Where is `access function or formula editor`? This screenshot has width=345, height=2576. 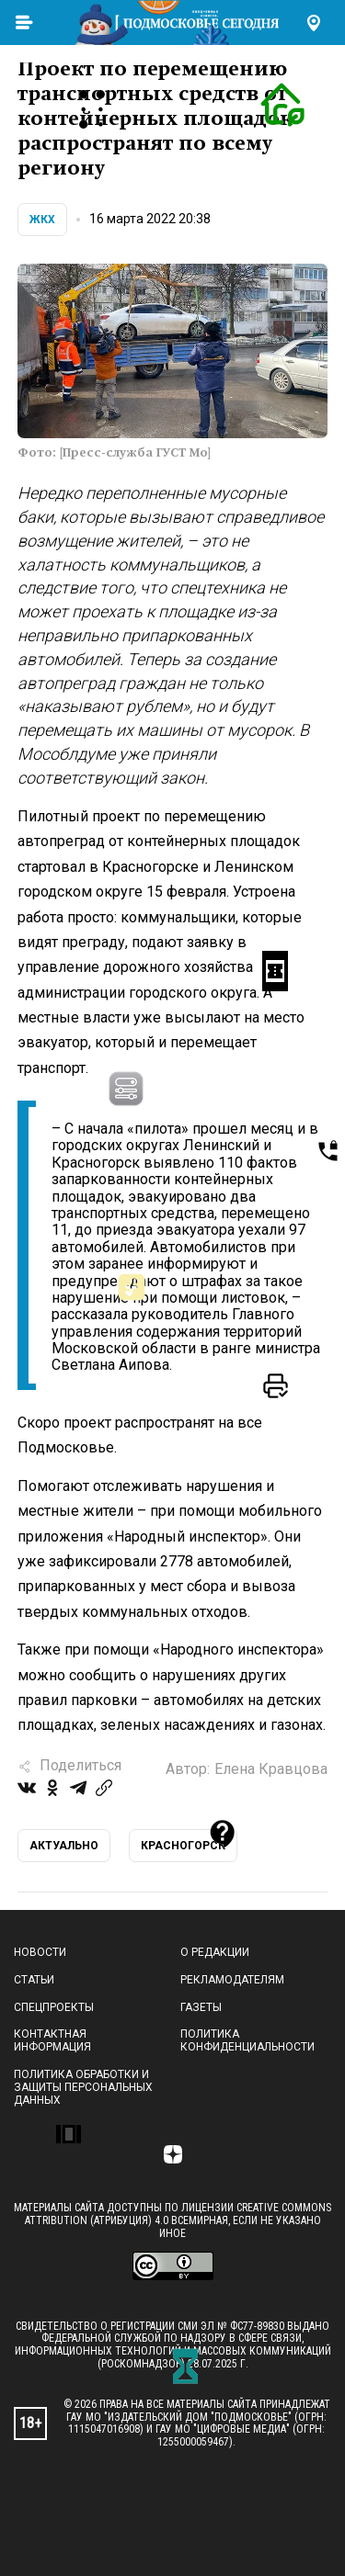 access function or formula editor is located at coordinates (132, 1287).